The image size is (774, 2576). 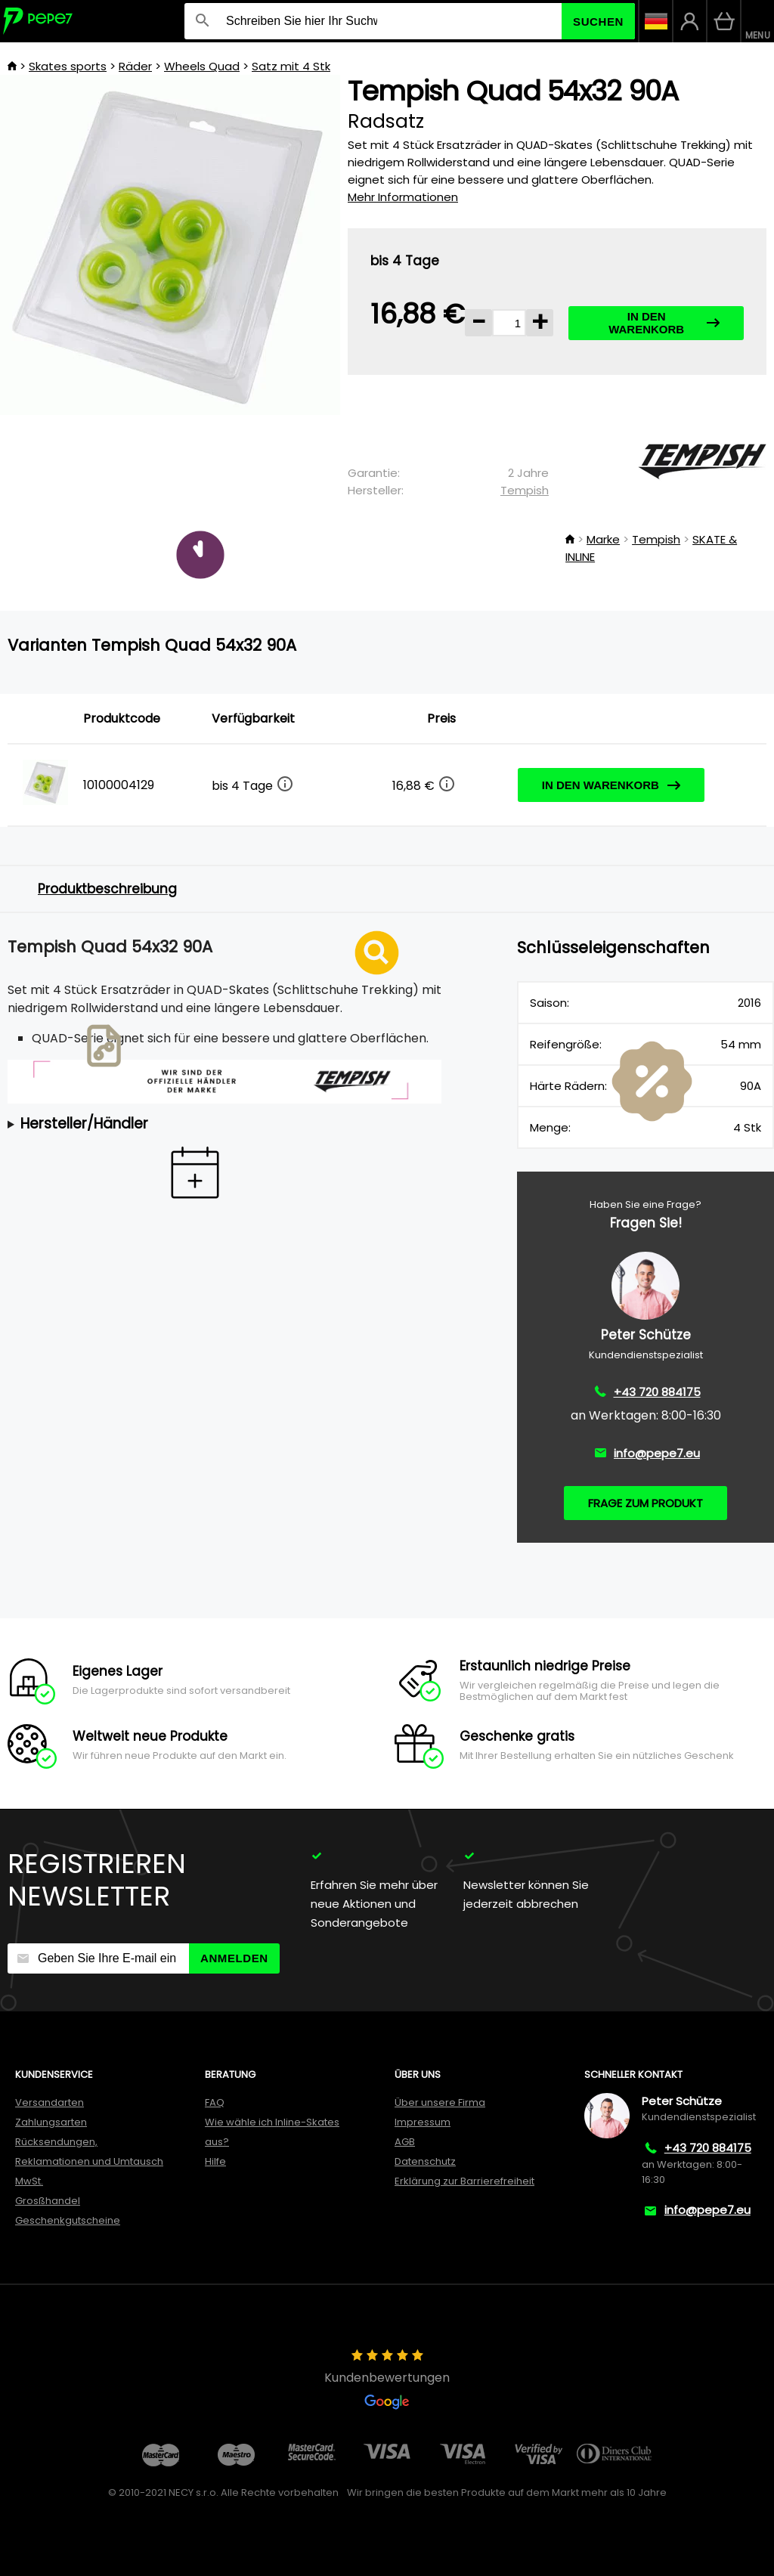 I want to click on open a vector graphics file, so click(x=104, y=1045).